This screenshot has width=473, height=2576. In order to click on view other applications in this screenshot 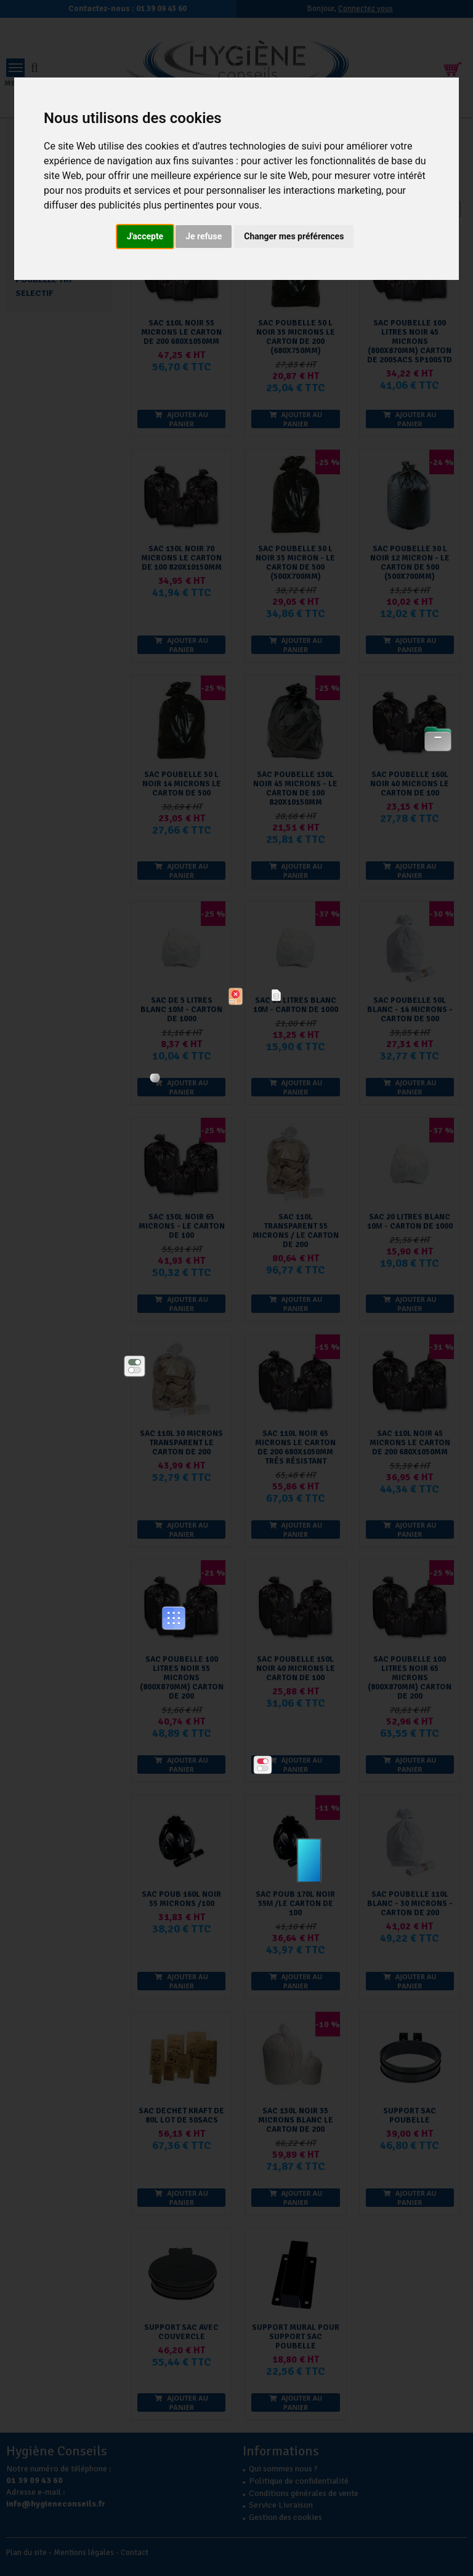, I will do `click(174, 1618)`.